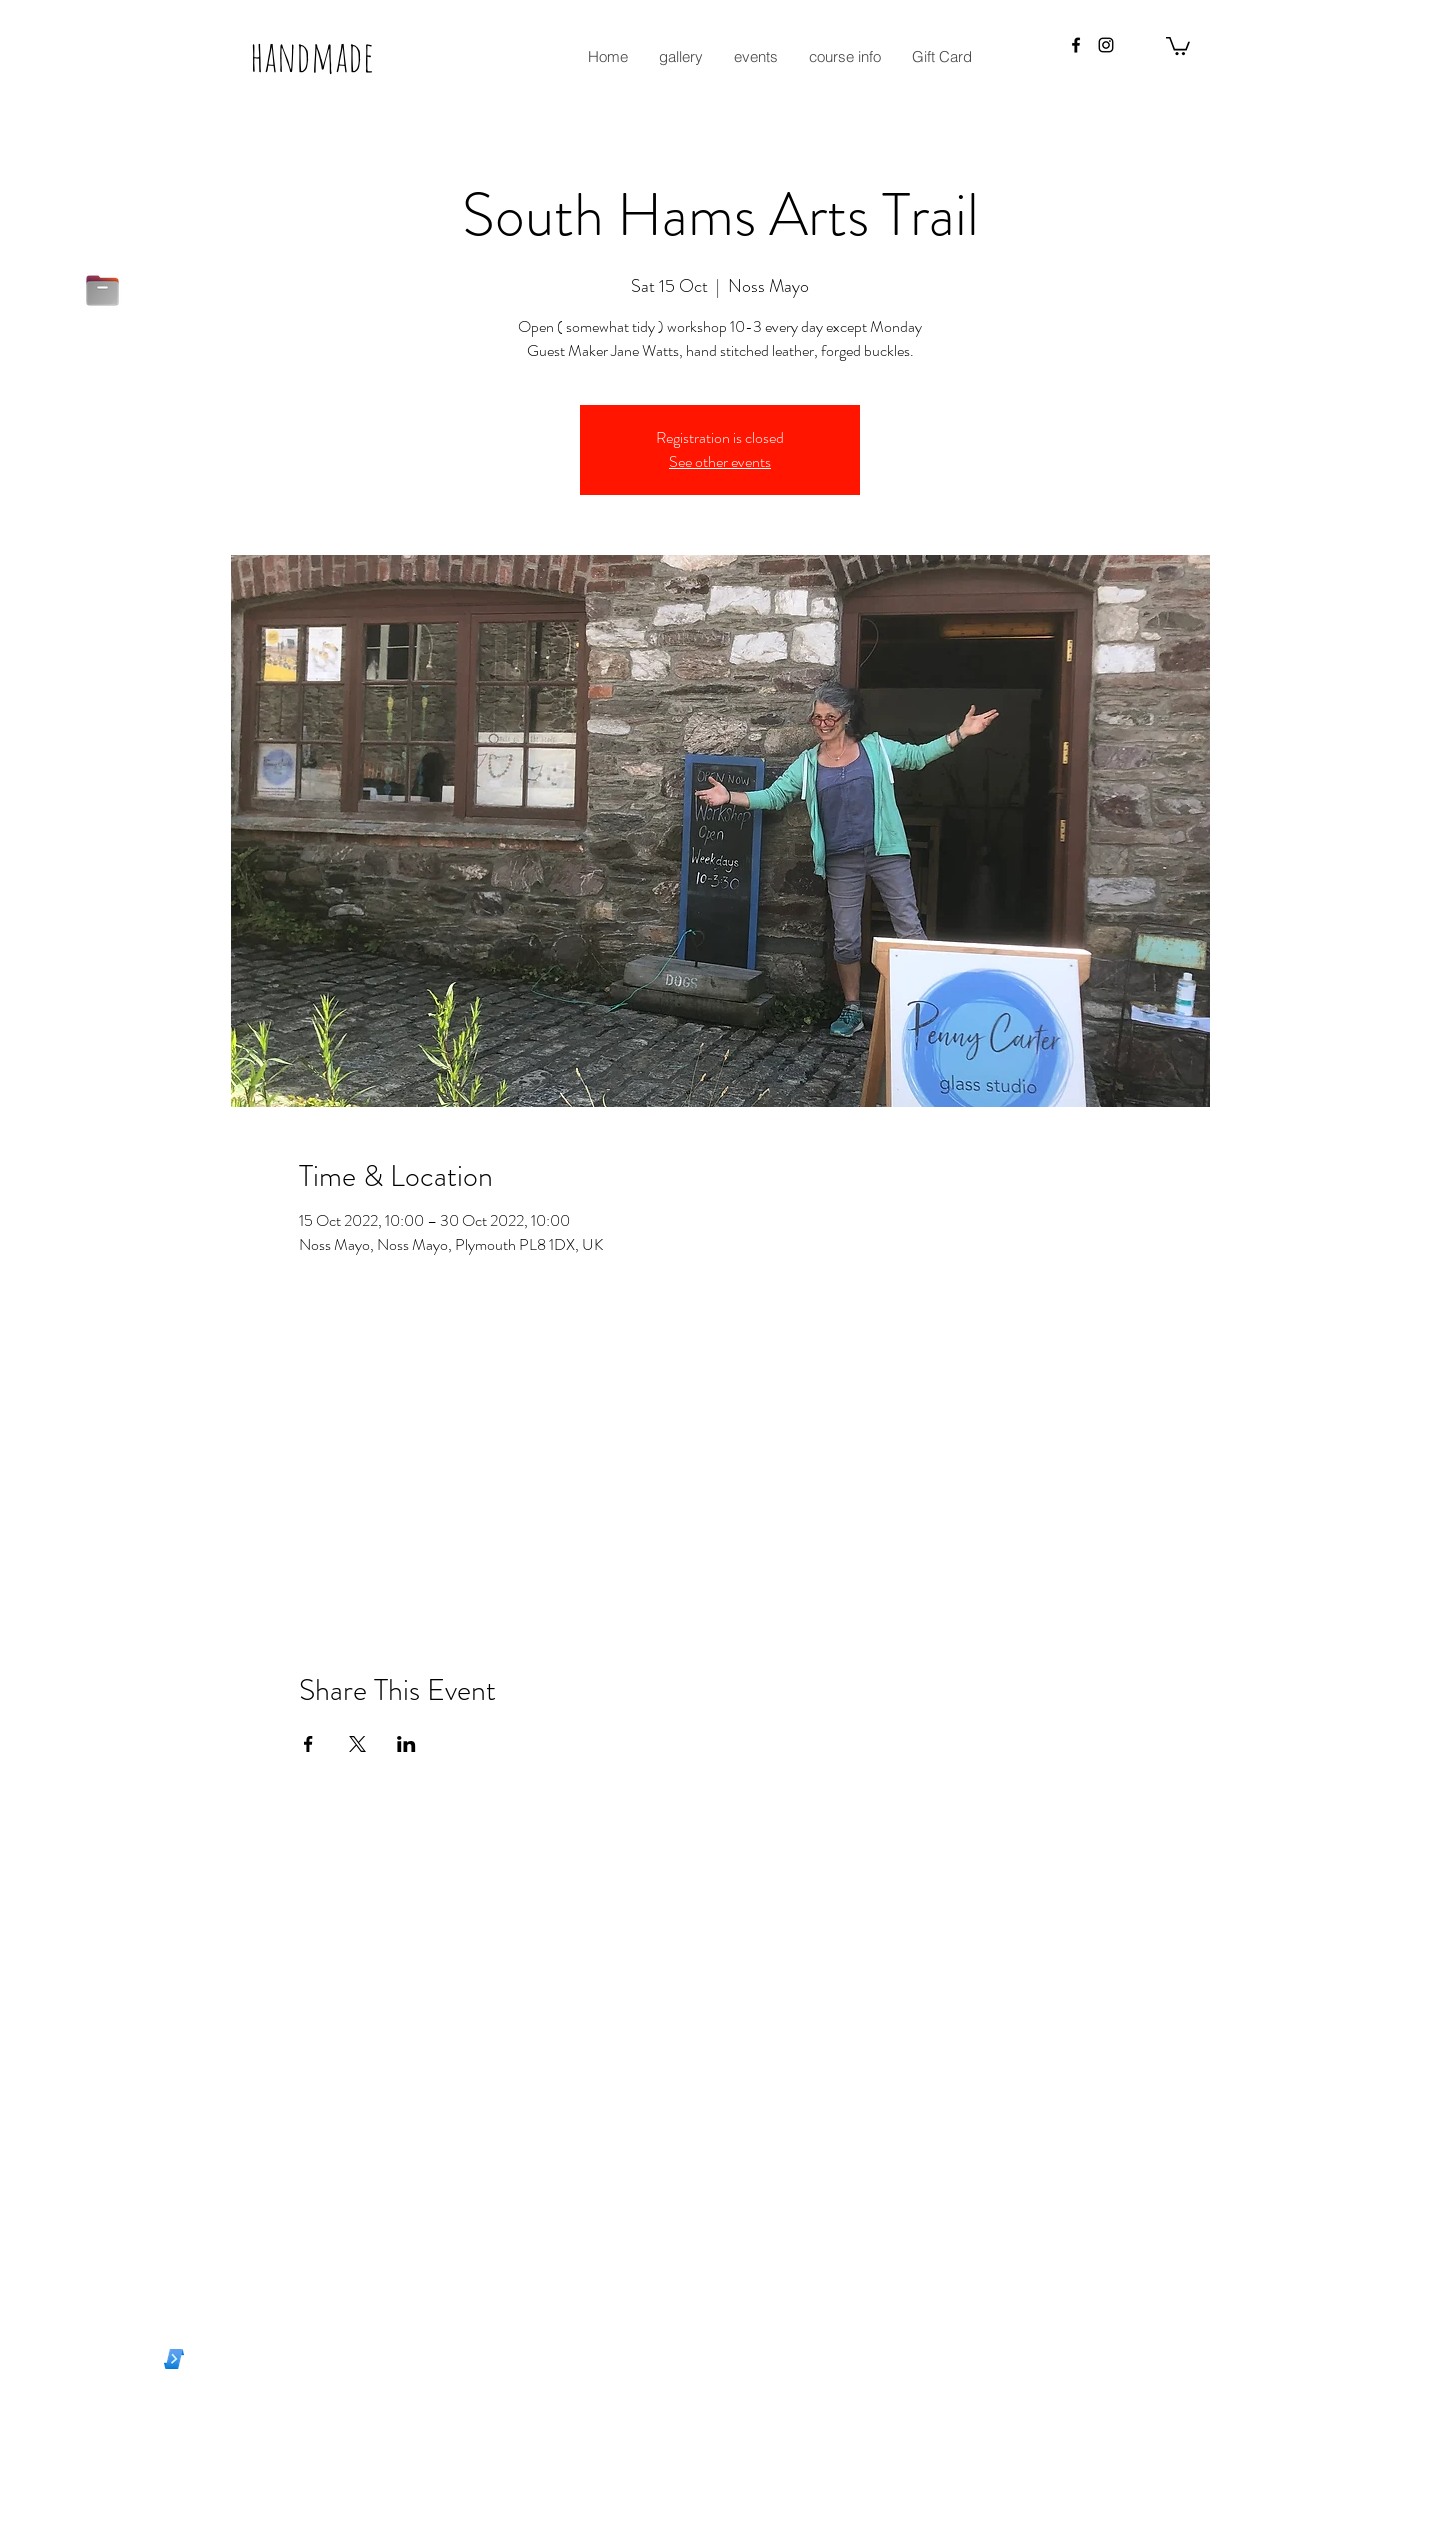 This screenshot has height=2531, width=1440. What do you see at coordinates (174, 2359) in the screenshot?
I see `open the scripts application` at bounding box center [174, 2359].